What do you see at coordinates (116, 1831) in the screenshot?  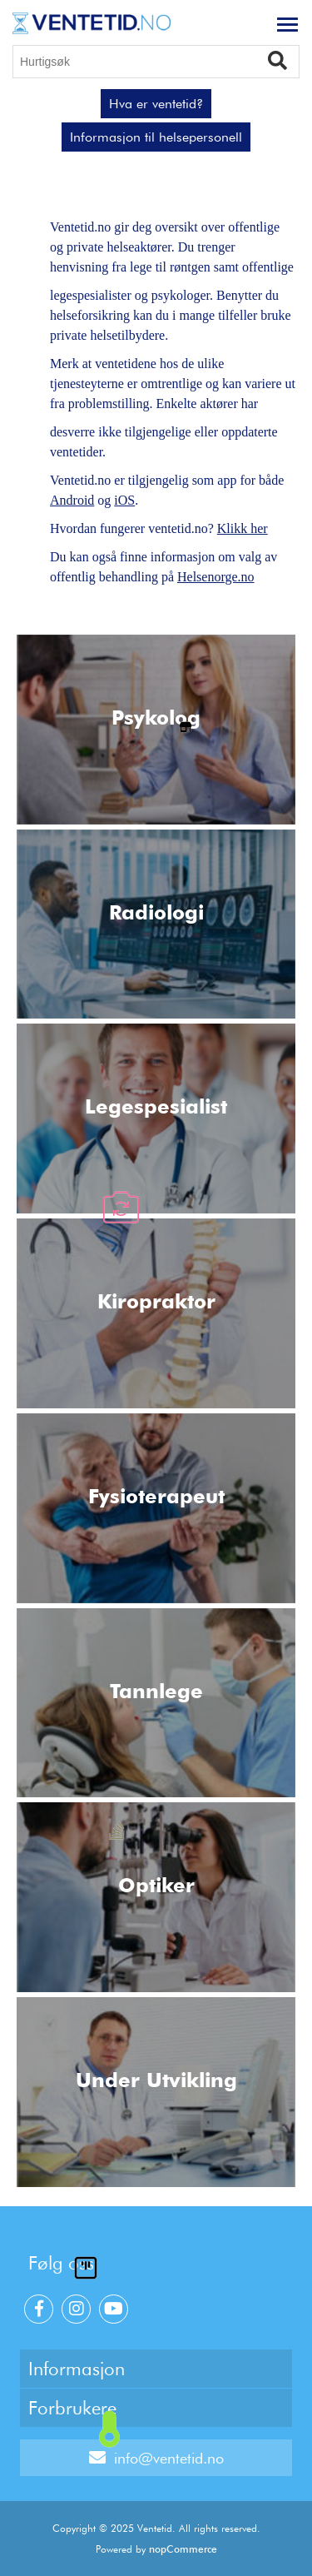 I see `visit Stack Overflow website` at bounding box center [116, 1831].